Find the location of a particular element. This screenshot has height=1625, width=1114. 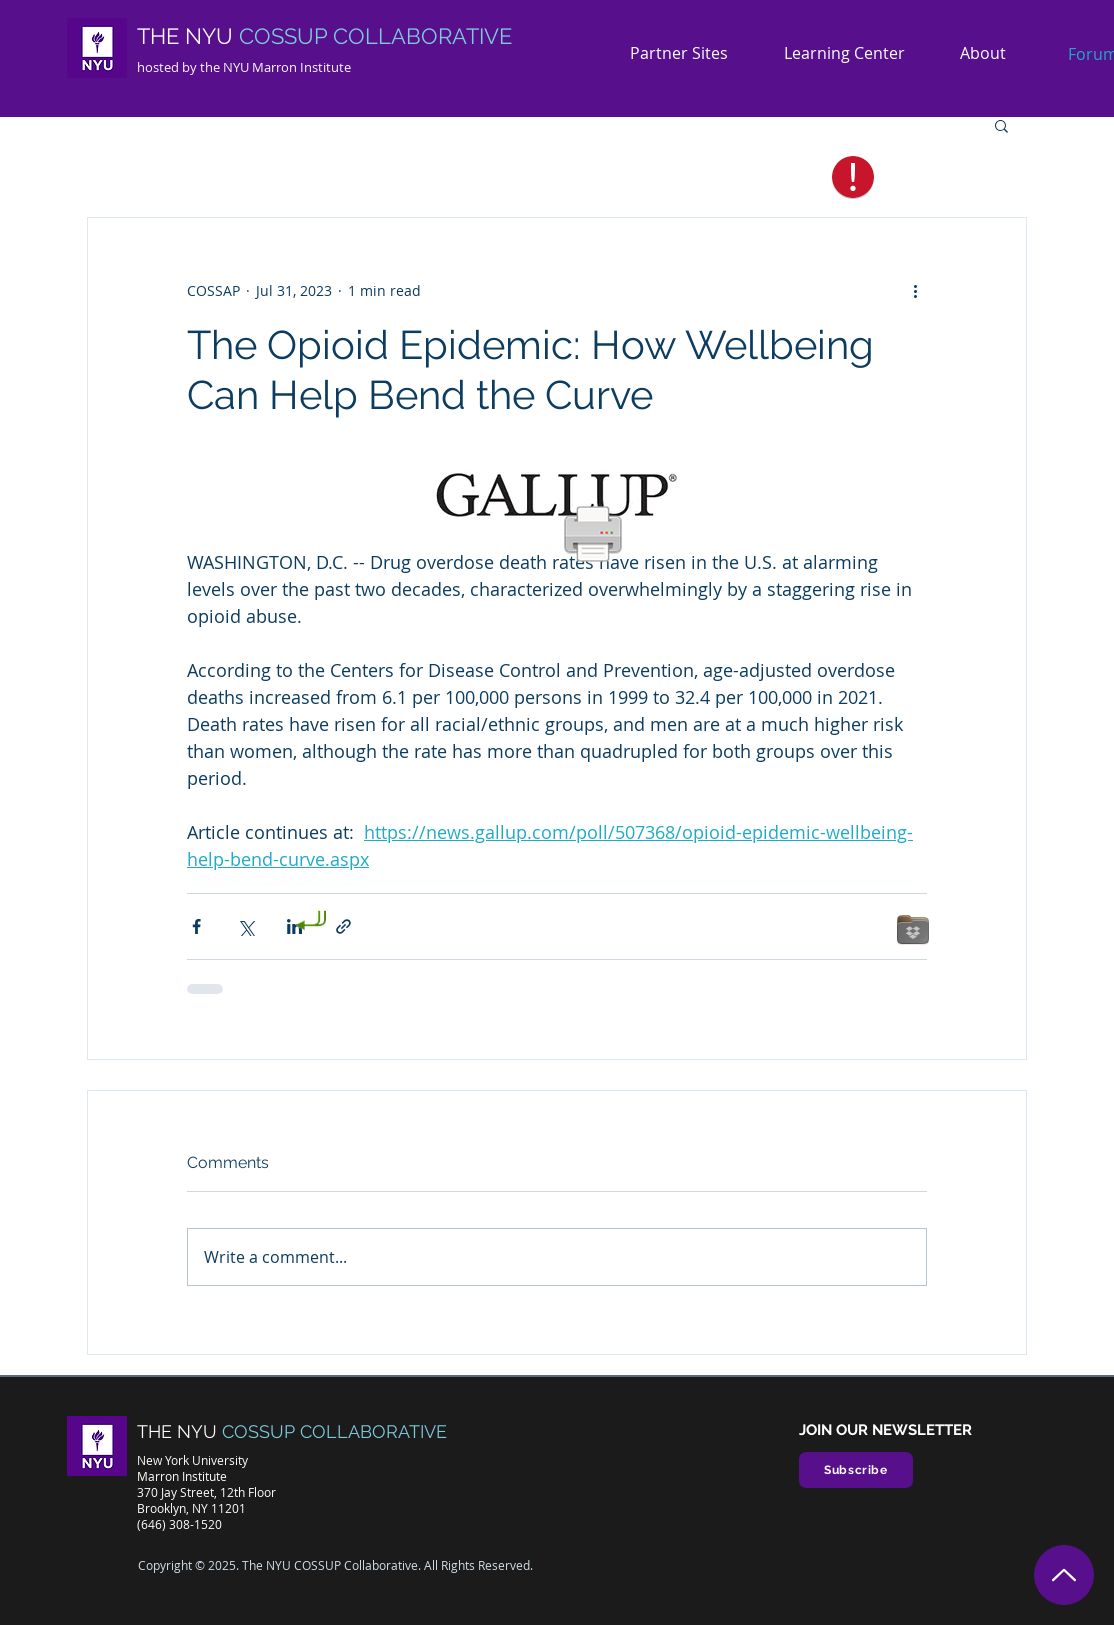

indicates an important or urgent notification is located at coordinates (853, 177).